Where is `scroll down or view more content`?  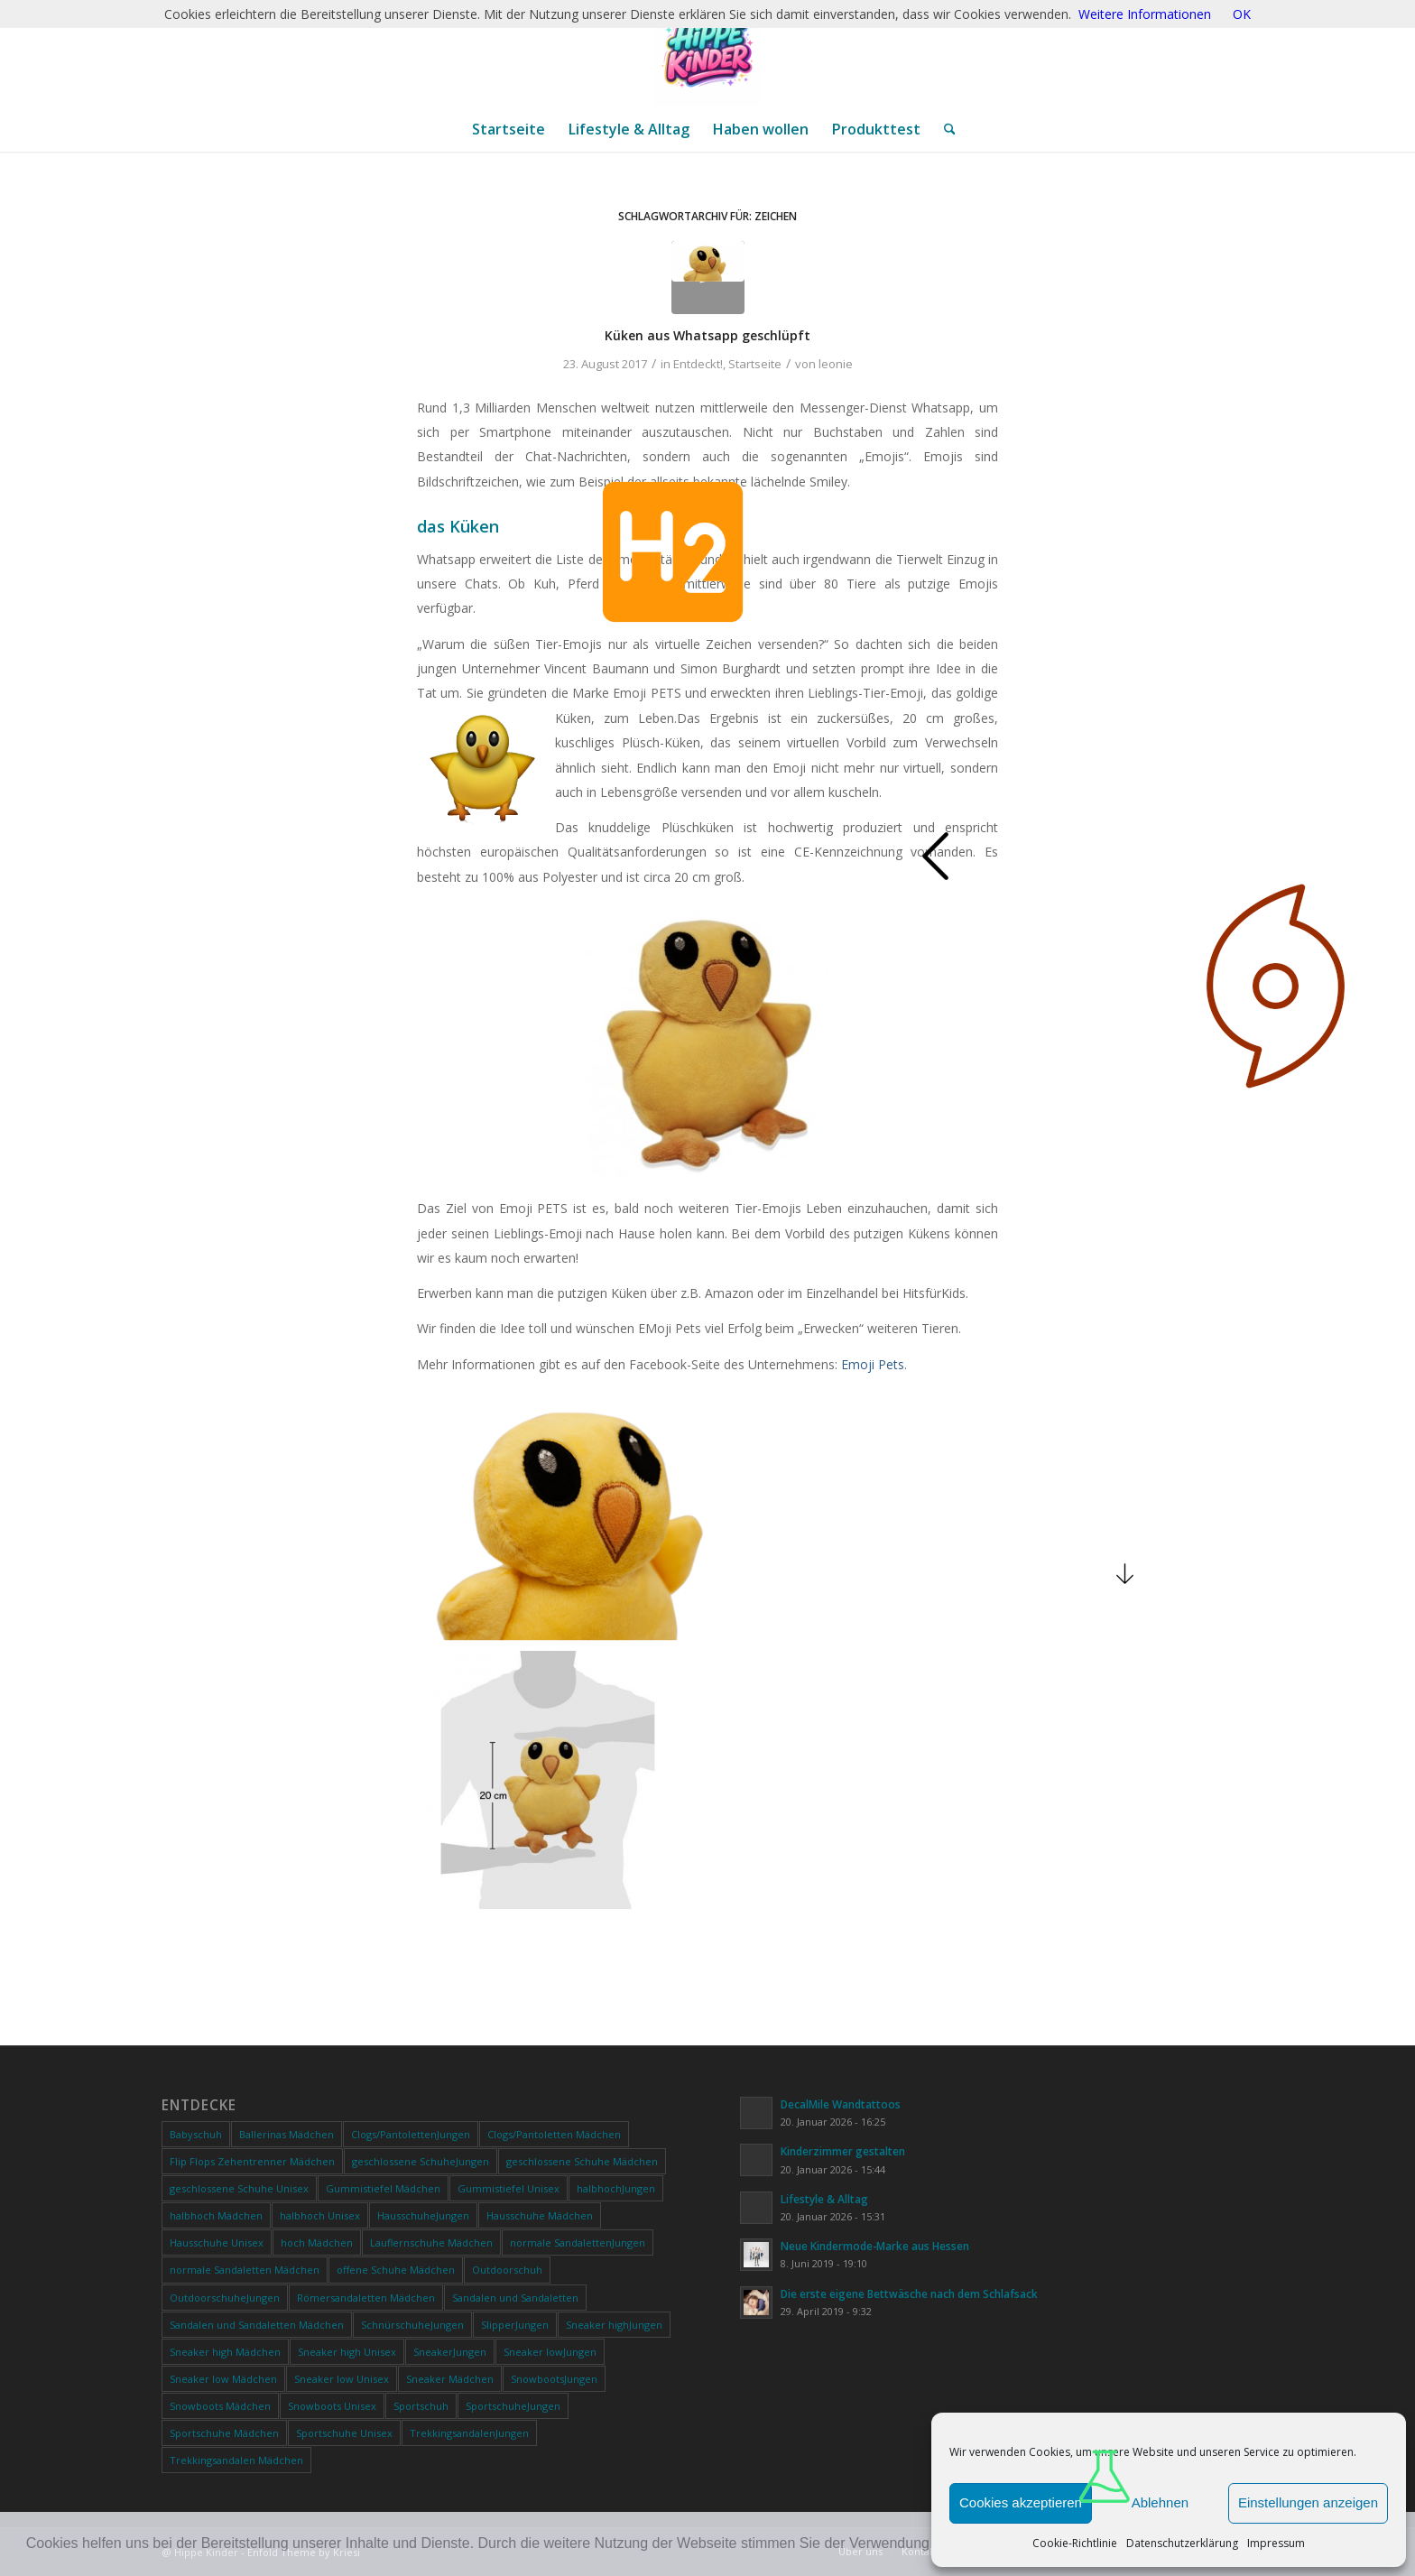 scroll down or view more content is located at coordinates (1124, 1573).